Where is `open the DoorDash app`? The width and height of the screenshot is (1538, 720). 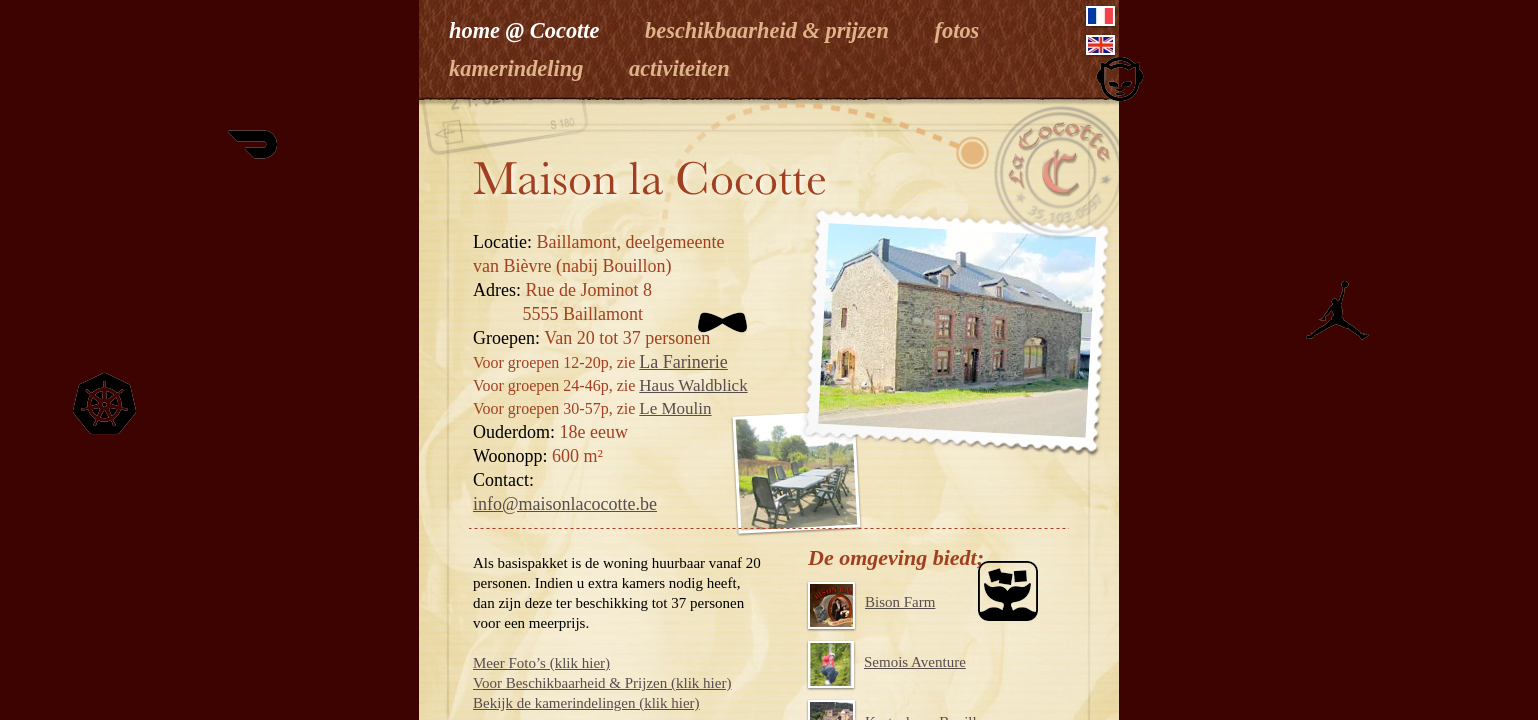 open the DoorDash app is located at coordinates (252, 144).